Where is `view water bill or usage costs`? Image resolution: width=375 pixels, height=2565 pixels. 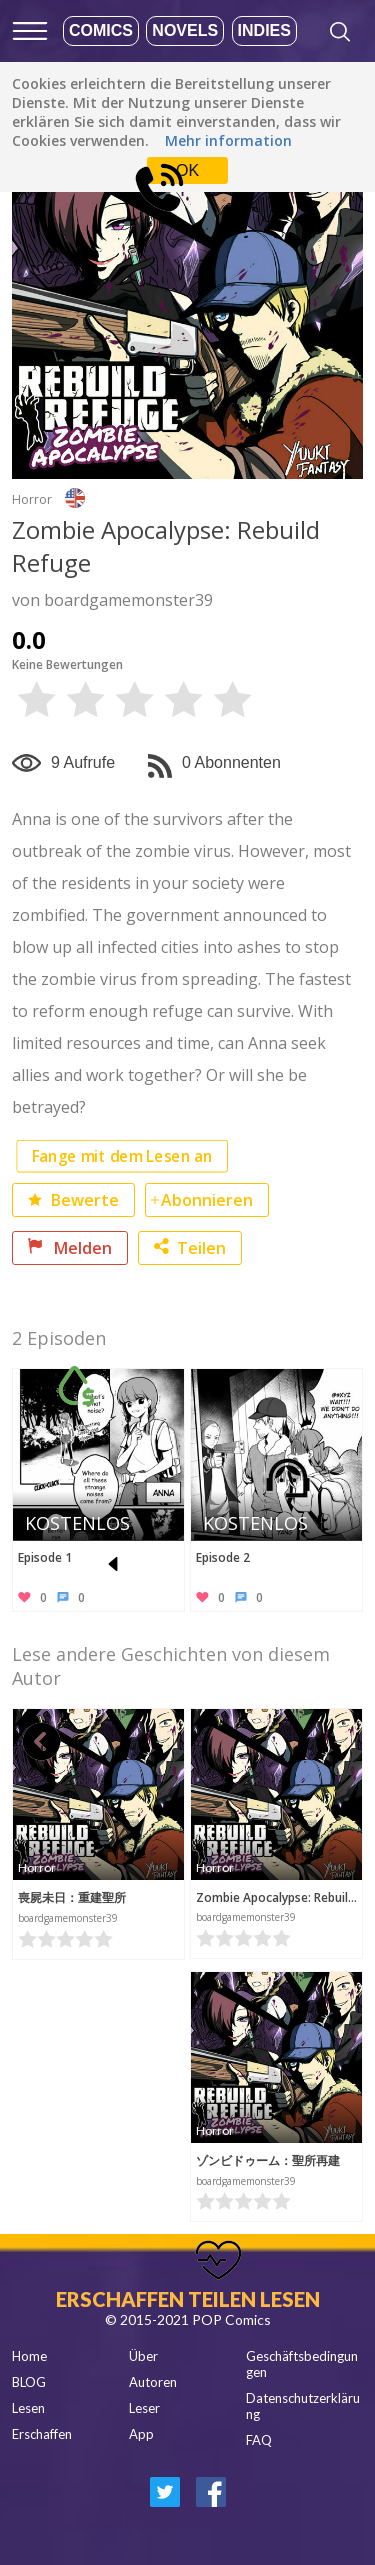 view water bill or usage costs is located at coordinates (74, 1385).